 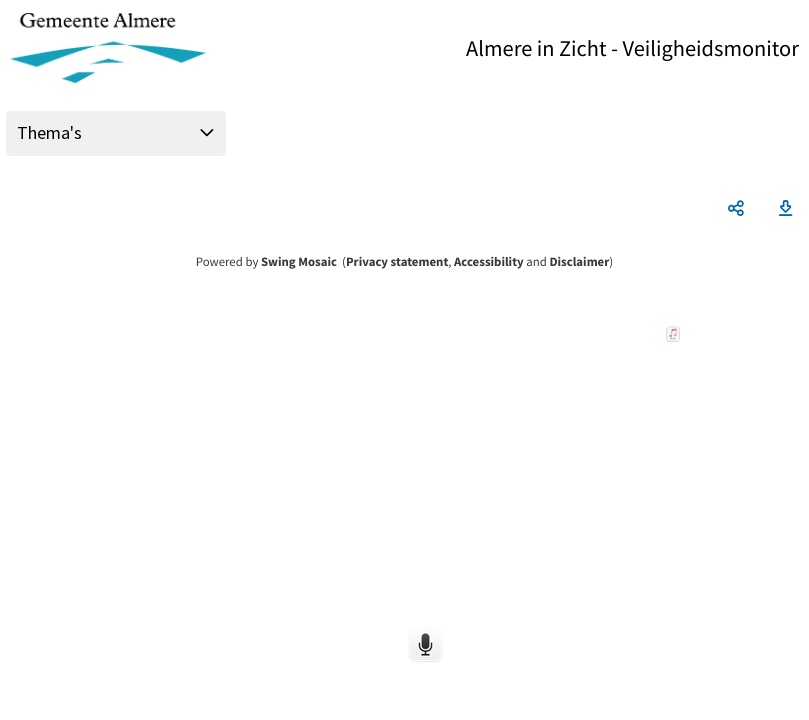 I want to click on audio file in wav format, so click(x=673, y=334).